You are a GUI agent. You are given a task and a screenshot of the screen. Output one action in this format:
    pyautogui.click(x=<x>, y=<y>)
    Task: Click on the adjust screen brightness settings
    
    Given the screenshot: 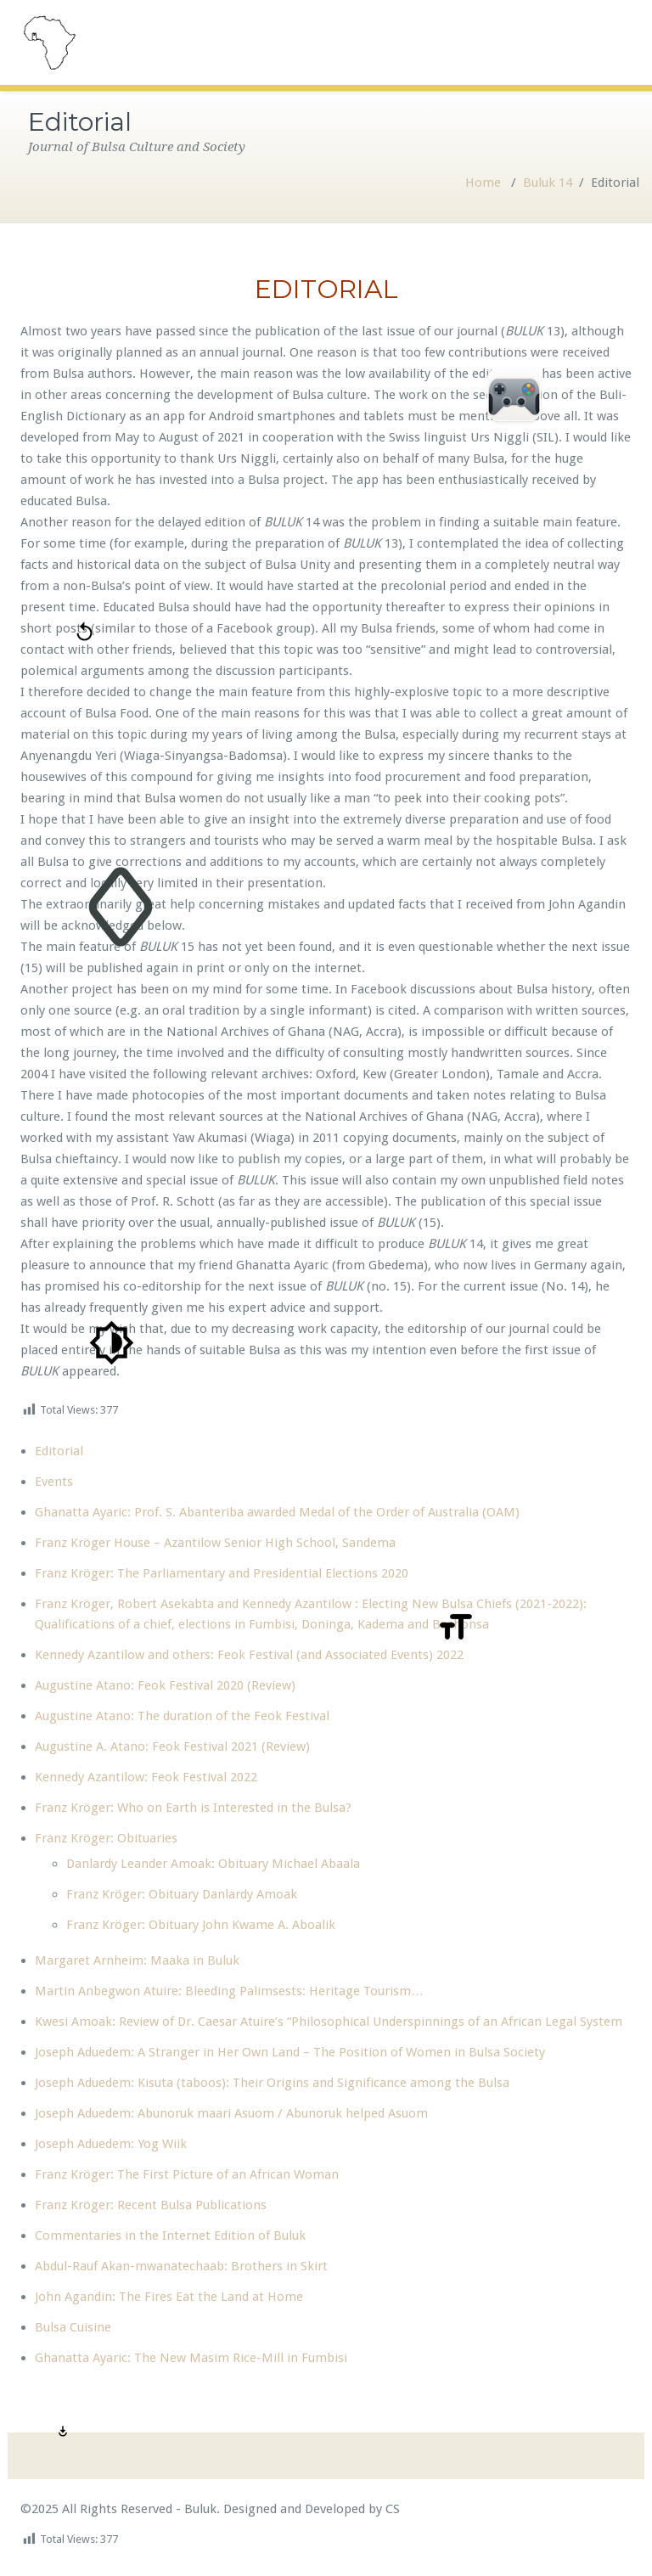 What is the action you would take?
    pyautogui.click(x=111, y=1342)
    